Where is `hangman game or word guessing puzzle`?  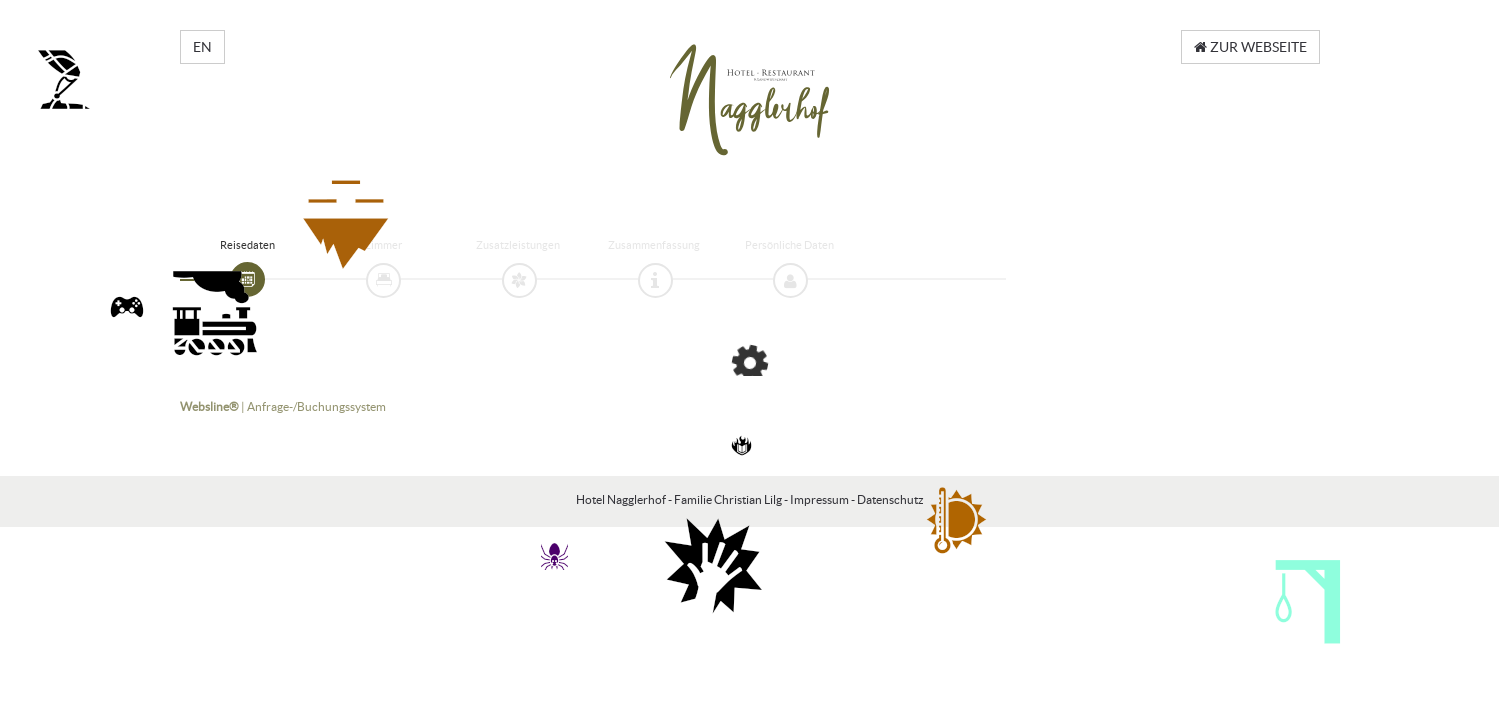
hangman game or word guessing puzzle is located at coordinates (1306, 601).